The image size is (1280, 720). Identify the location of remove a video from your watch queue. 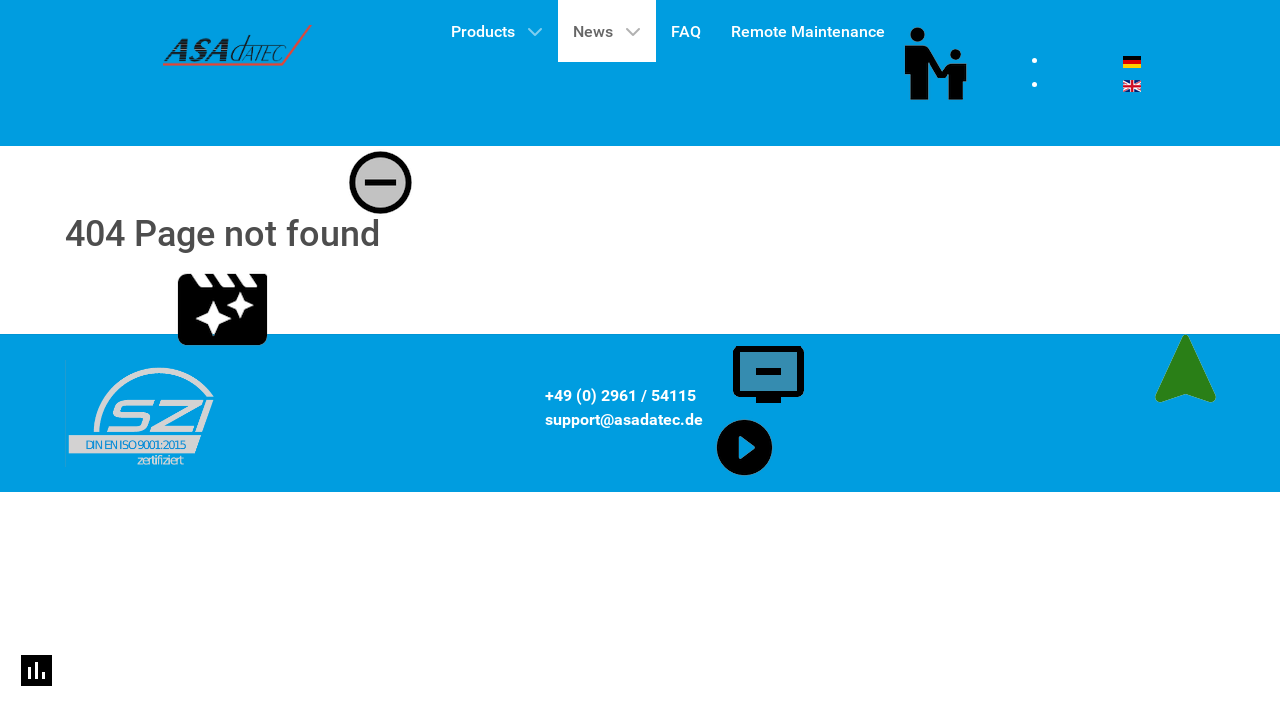
(768, 374).